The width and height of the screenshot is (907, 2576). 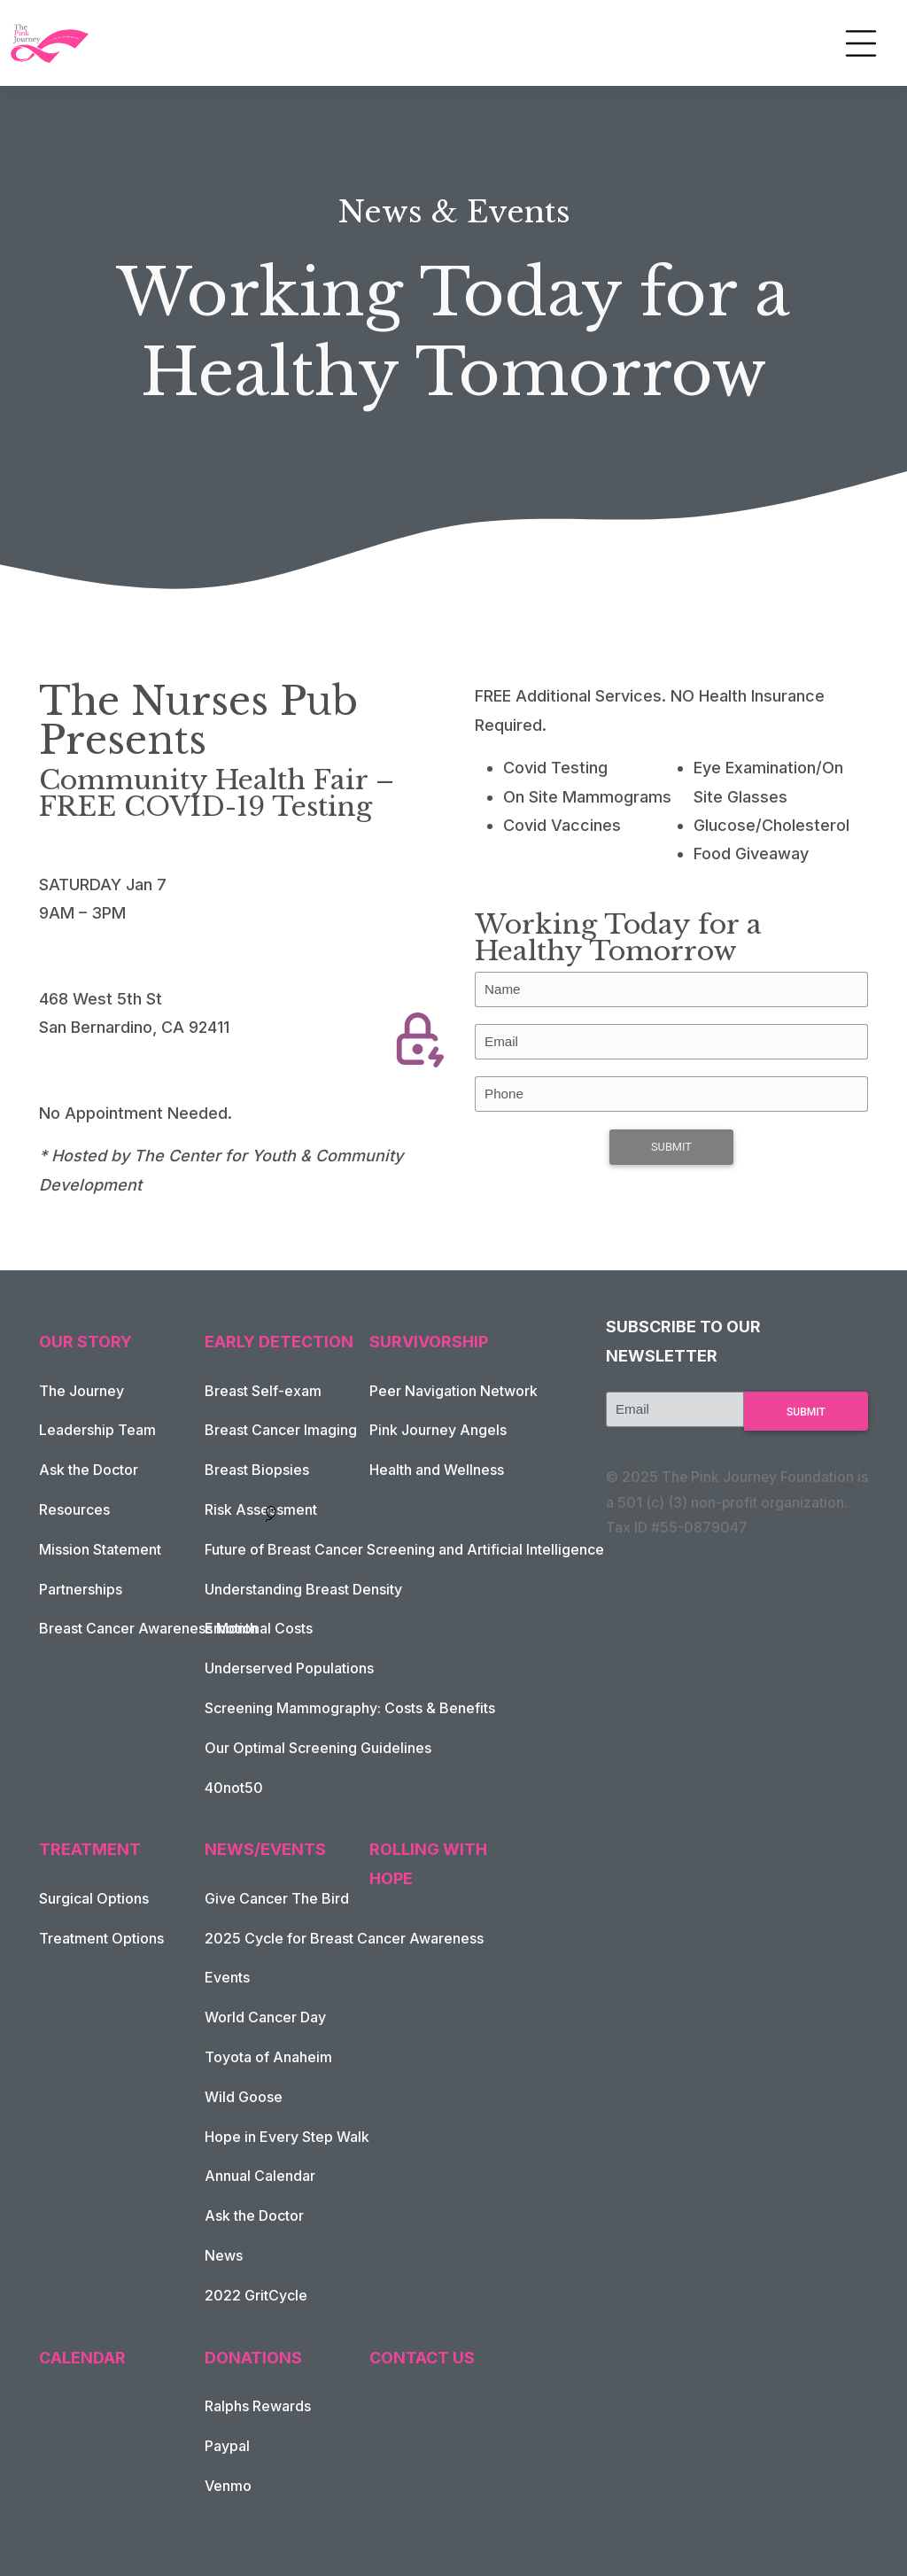 I want to click on indicates encrypted or secure connection, so click(x=417, y=1038).